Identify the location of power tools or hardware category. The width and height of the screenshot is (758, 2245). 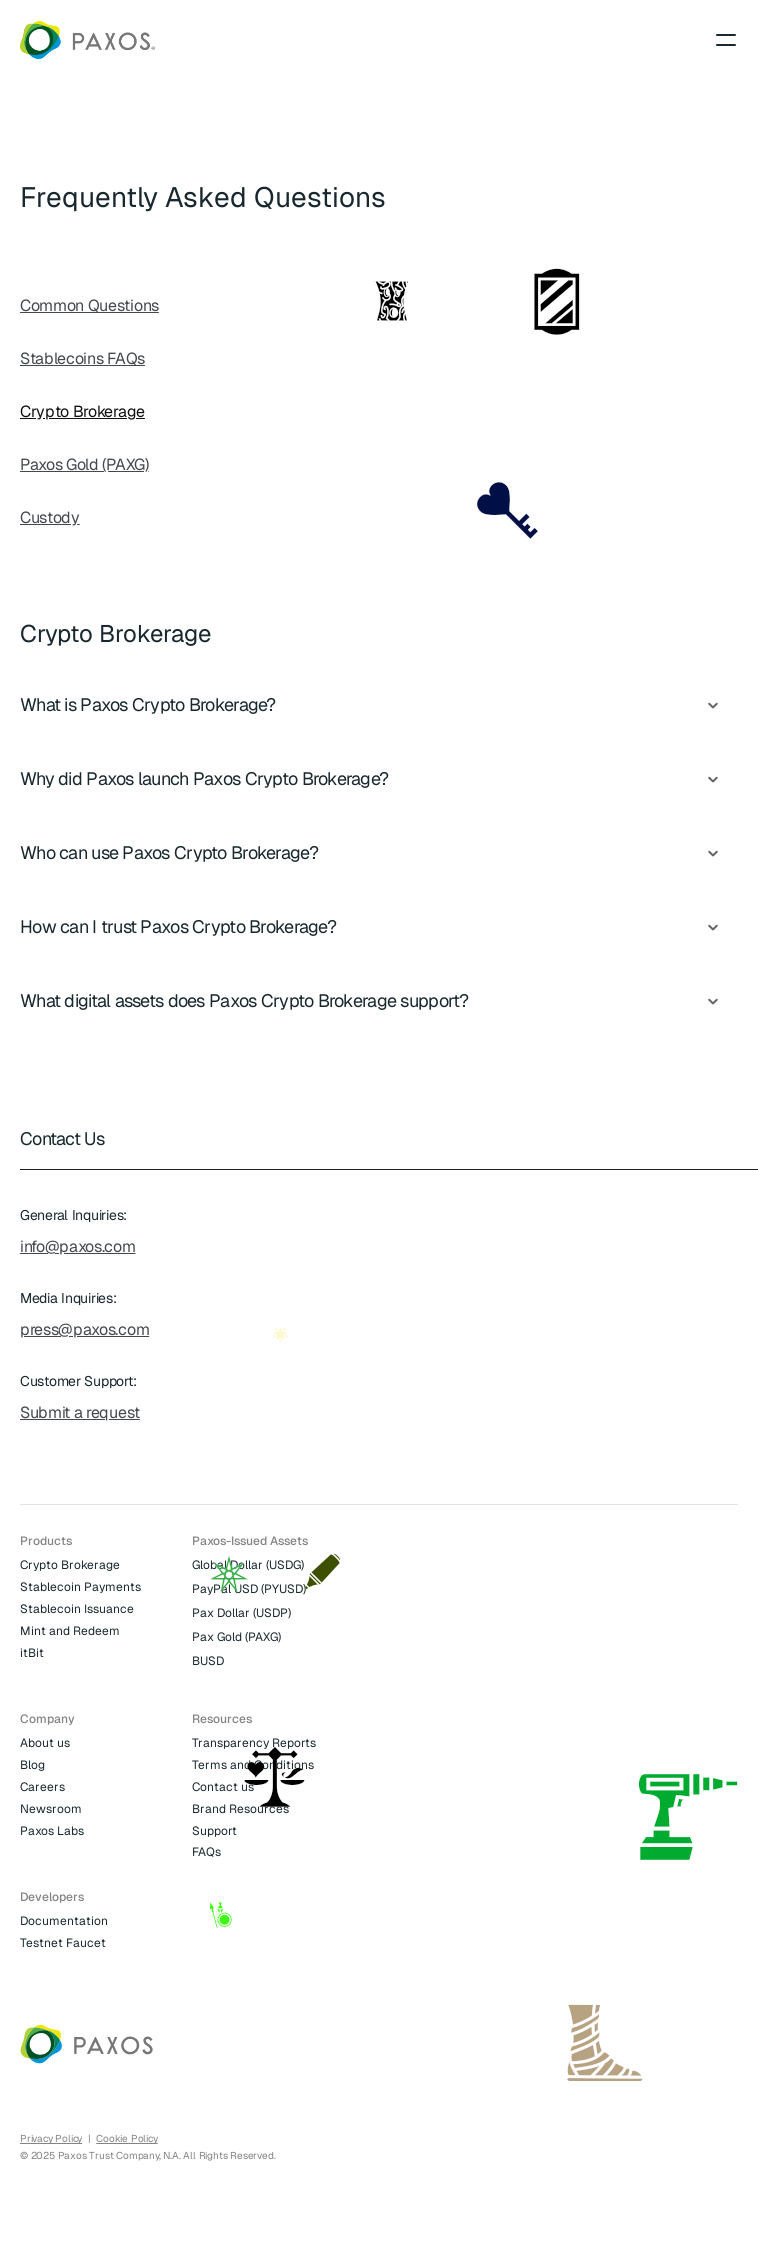
(688, 1817).